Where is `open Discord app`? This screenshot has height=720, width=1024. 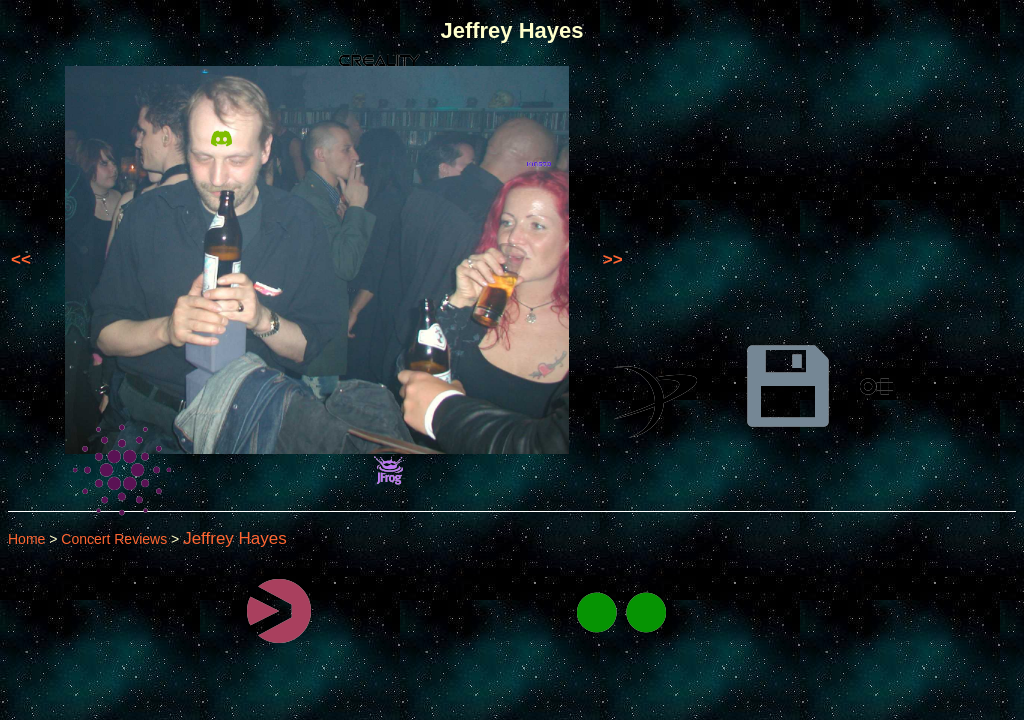
open Discord app is located at coordinates (221, 138).